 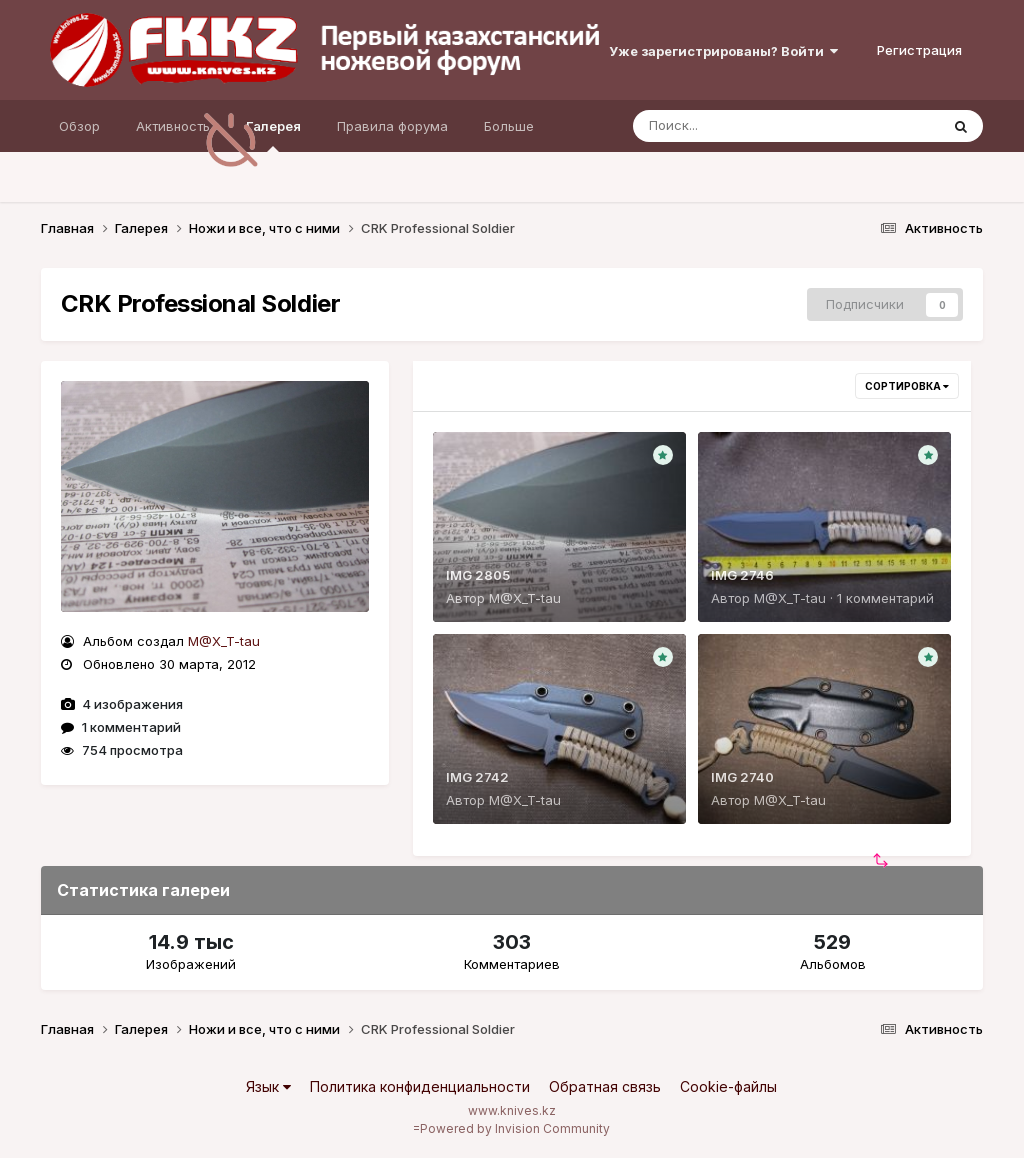 I want to click on power off or shutdown disabled, so click(x=231, y=140).